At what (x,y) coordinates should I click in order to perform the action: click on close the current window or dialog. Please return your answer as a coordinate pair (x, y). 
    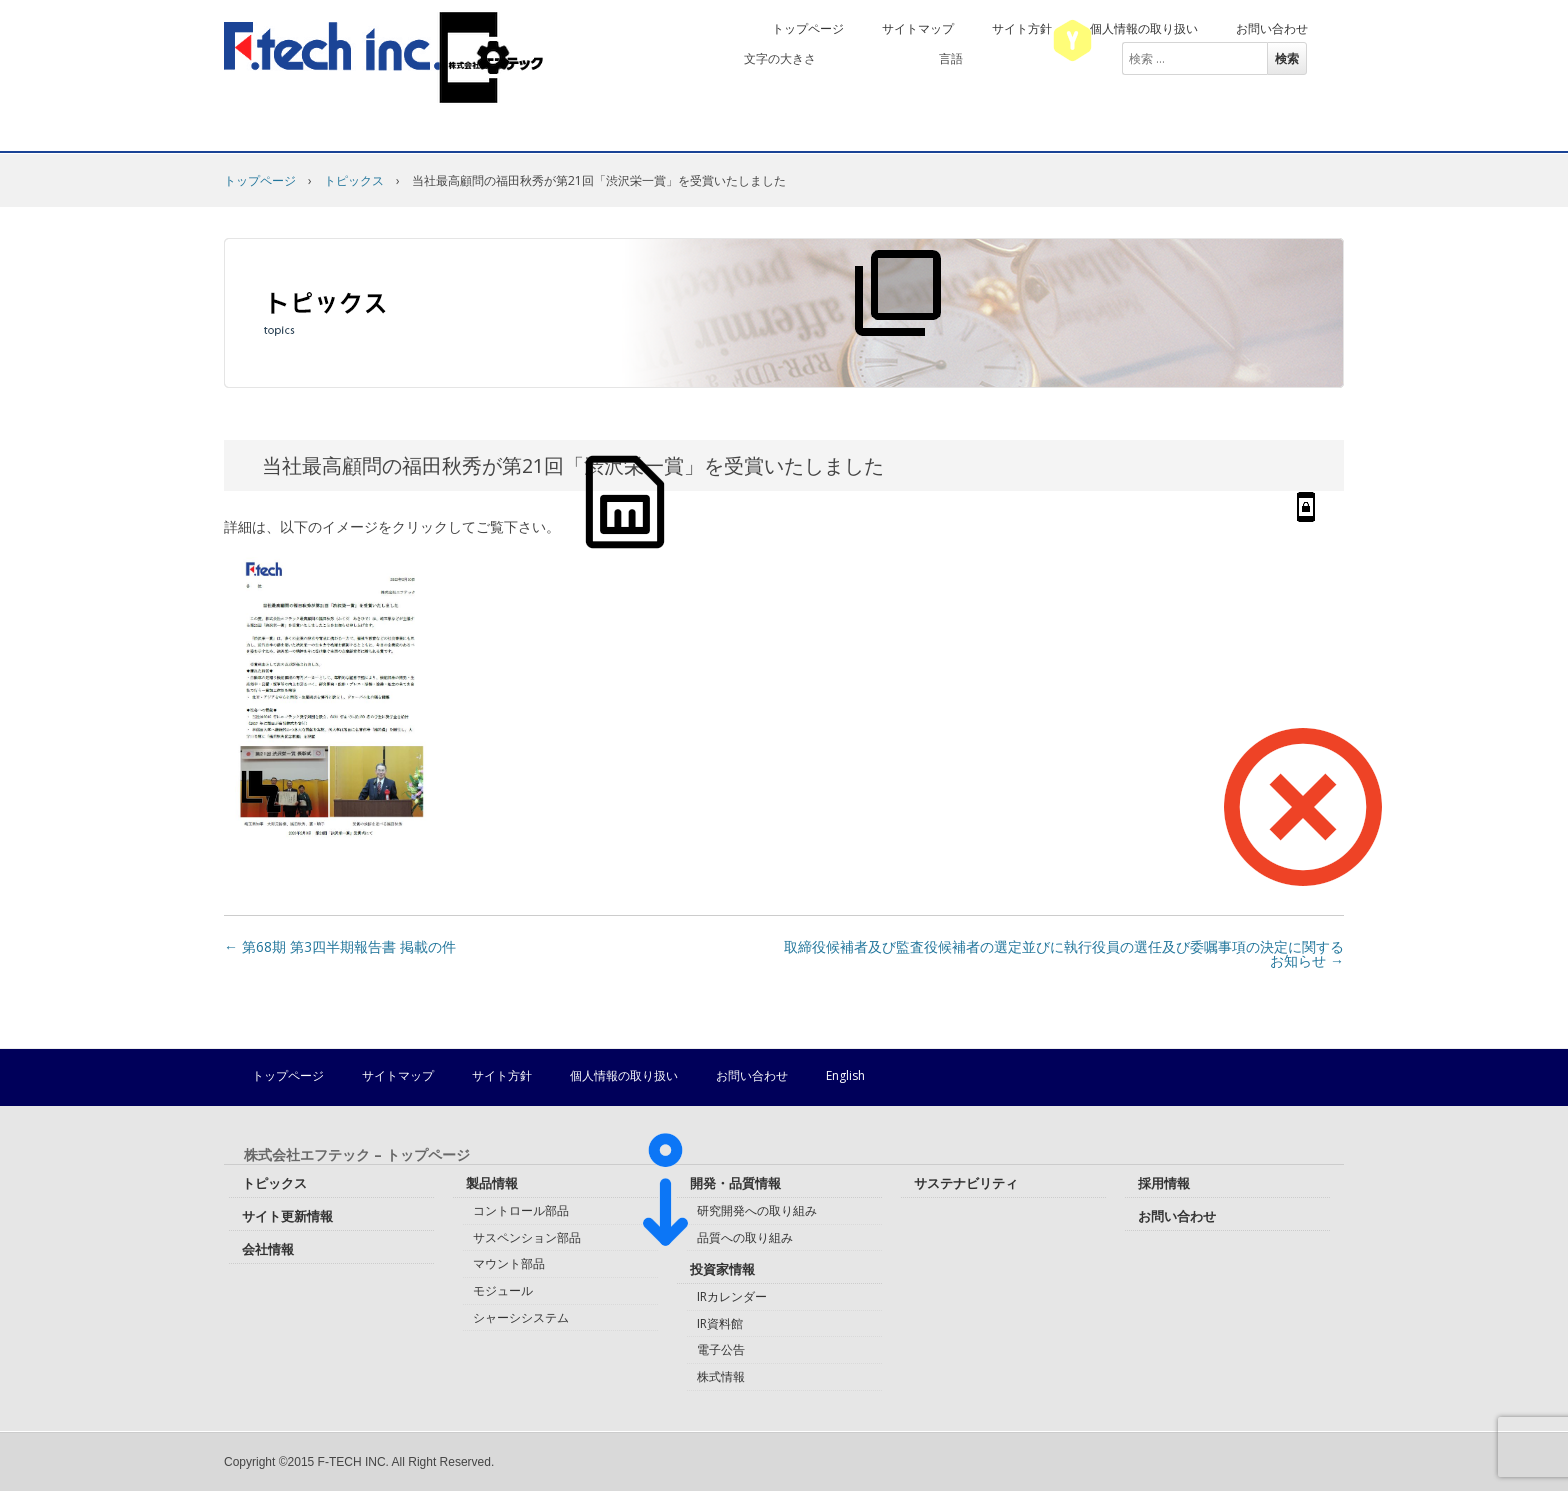
    Looking at the image, I should click on (1303, 807).